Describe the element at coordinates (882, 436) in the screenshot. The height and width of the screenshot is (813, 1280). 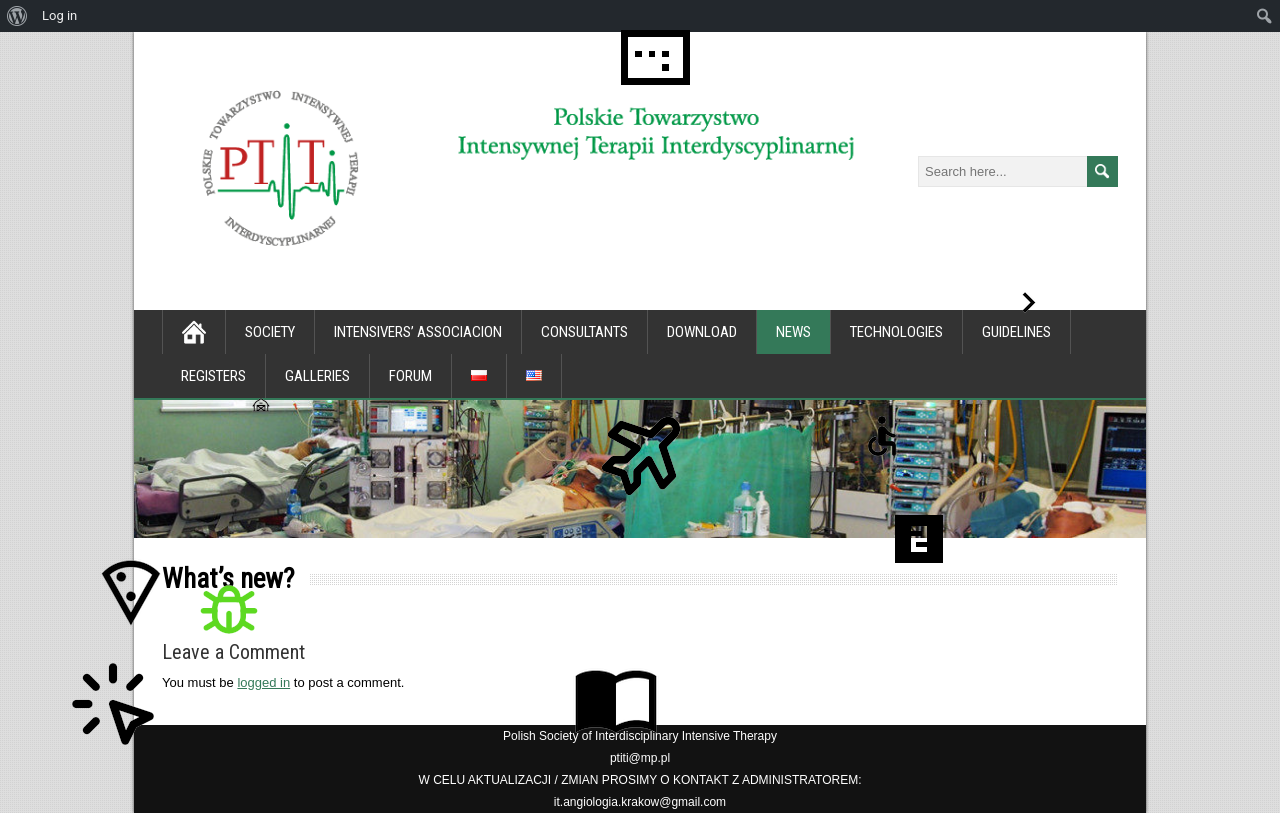
I see `indicates wheelchair accessibility` at that location.